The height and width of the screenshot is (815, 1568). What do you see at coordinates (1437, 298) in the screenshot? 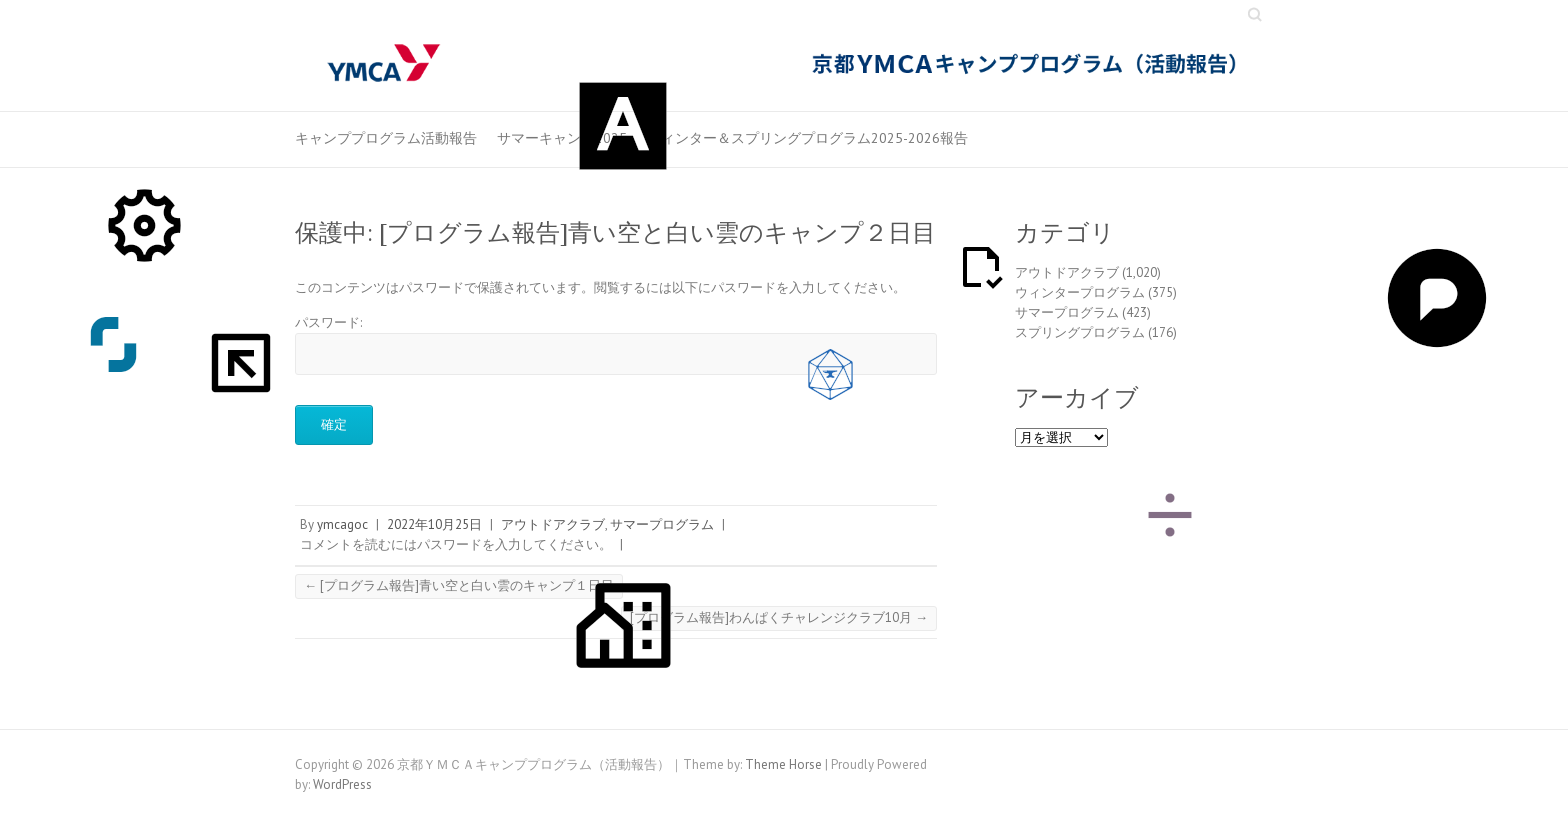
I see `open the pixelfed app` at bounding box center [1437, 298].